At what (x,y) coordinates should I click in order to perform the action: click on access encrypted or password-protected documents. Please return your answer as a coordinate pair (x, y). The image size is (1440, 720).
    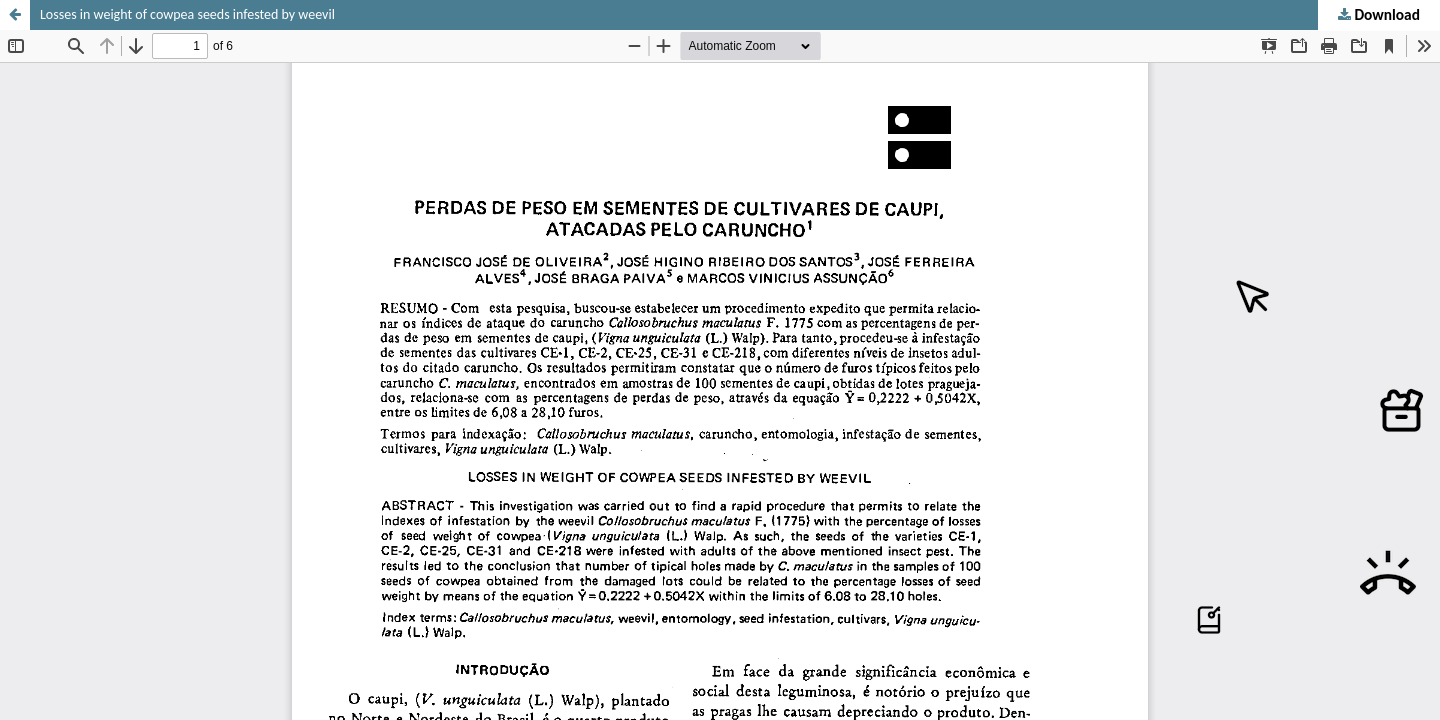
    Looking at the image, I should click on (1209, 620).